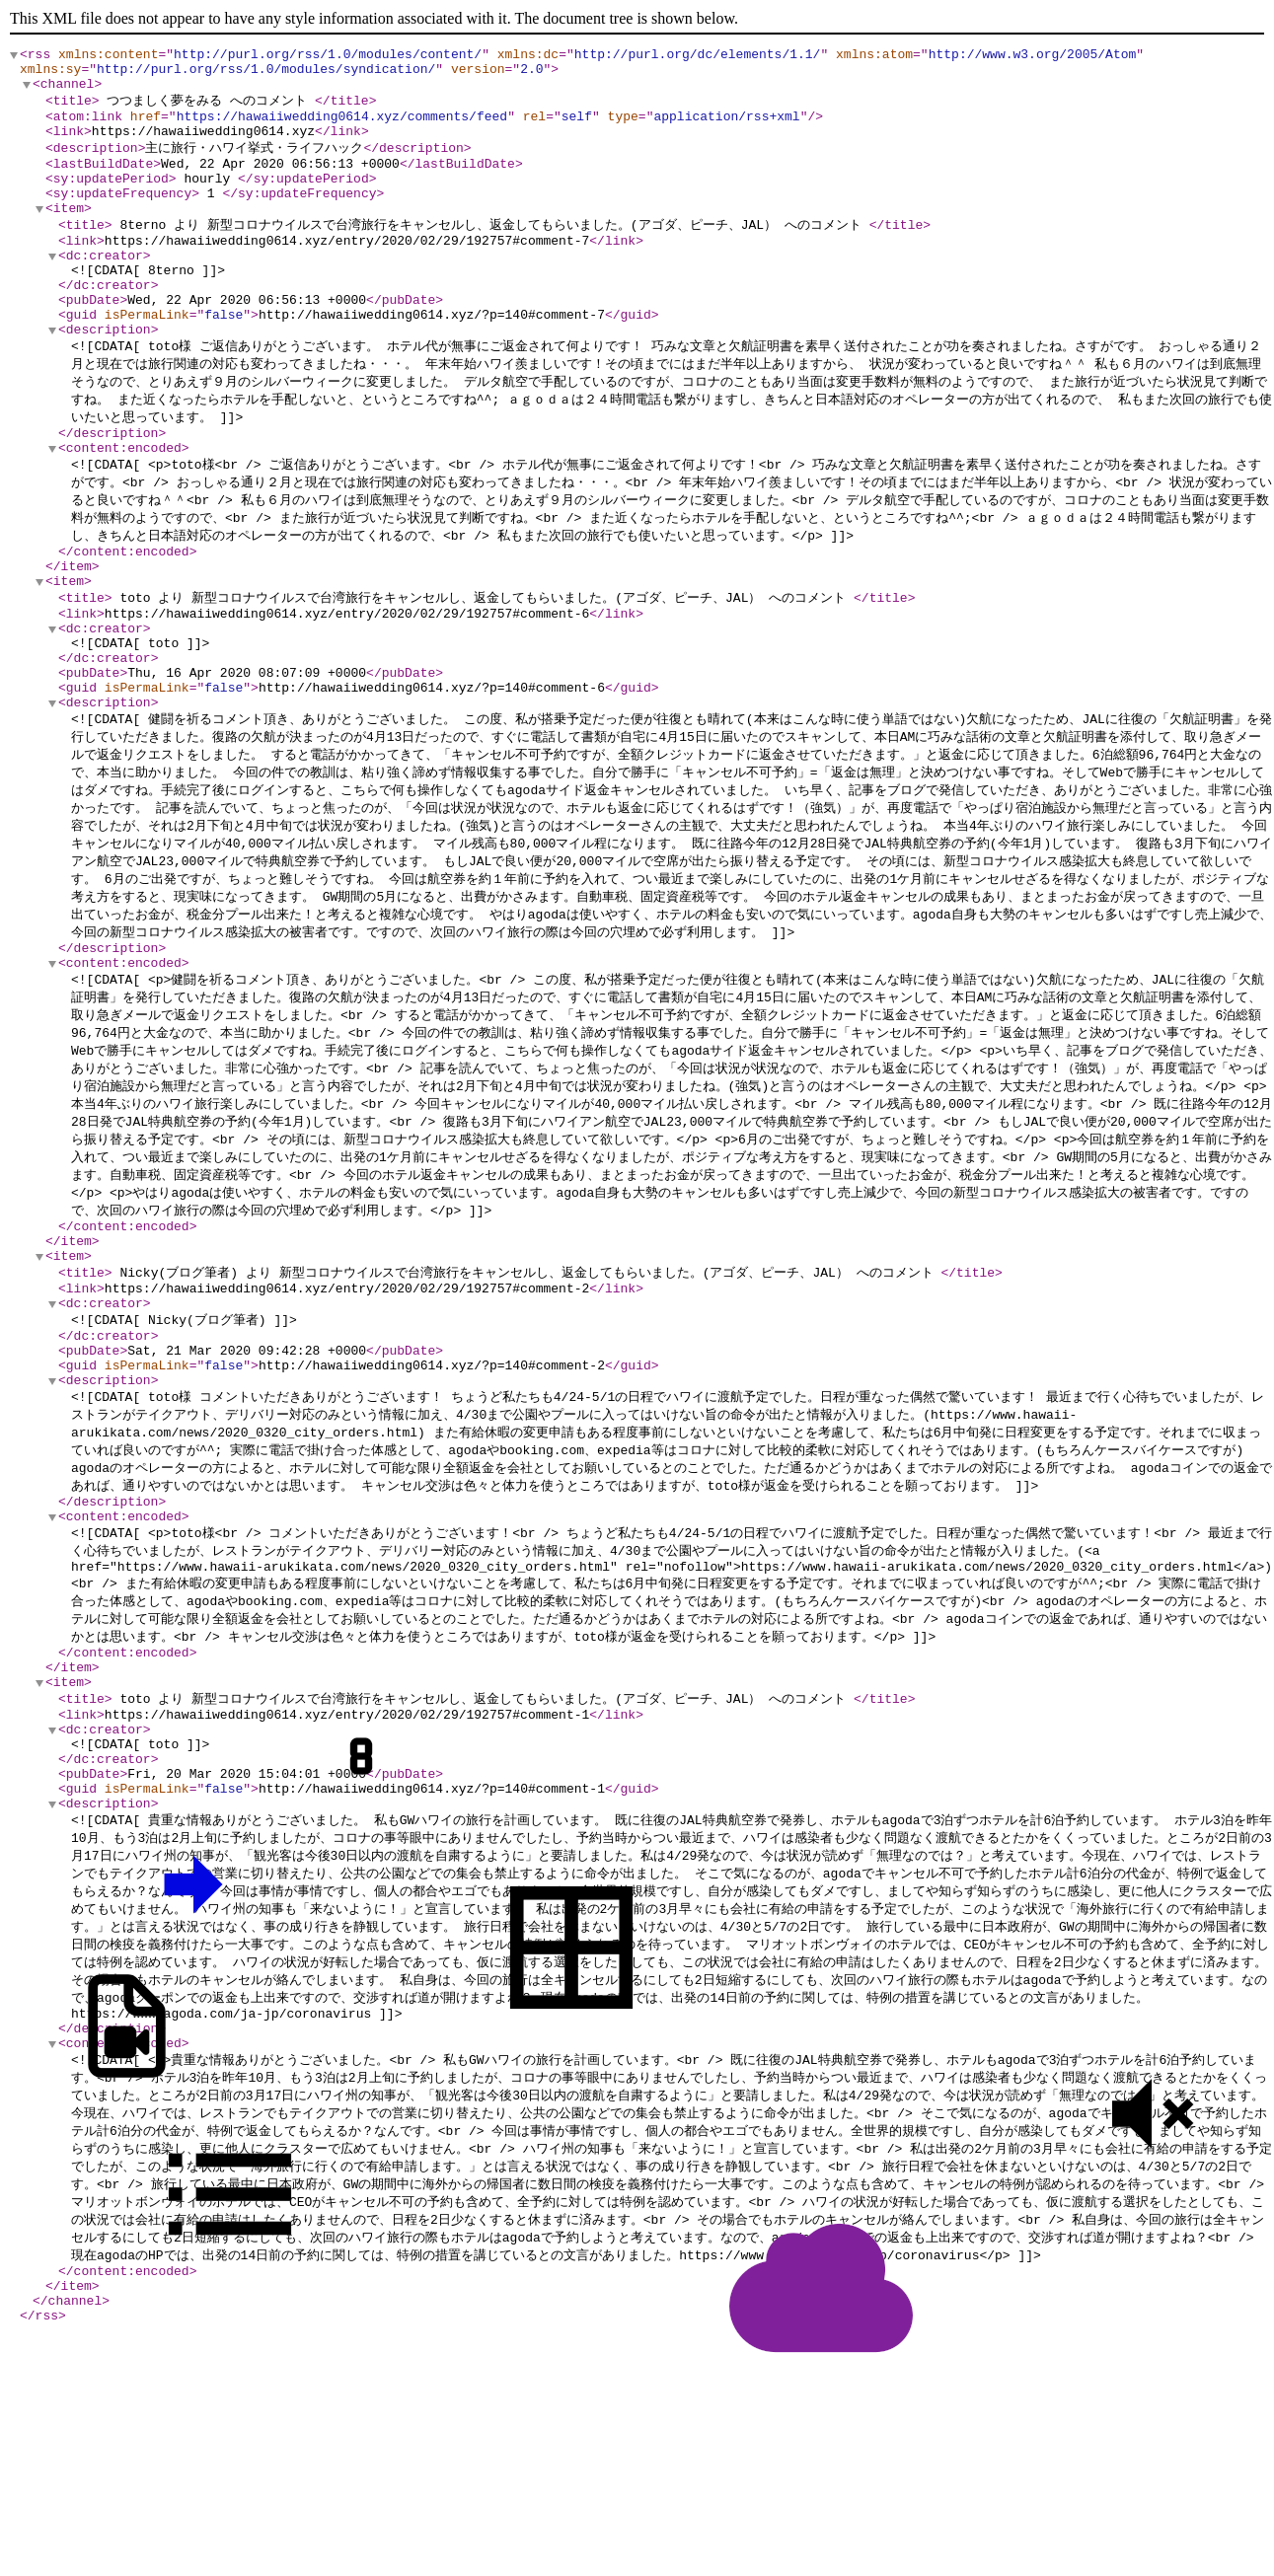 This screenshot has width=1274, height=2576. Describe the element at coordinates (361, 1756) in the screenshot. I see `indicates item number 8 in a list or sequence` at that location.